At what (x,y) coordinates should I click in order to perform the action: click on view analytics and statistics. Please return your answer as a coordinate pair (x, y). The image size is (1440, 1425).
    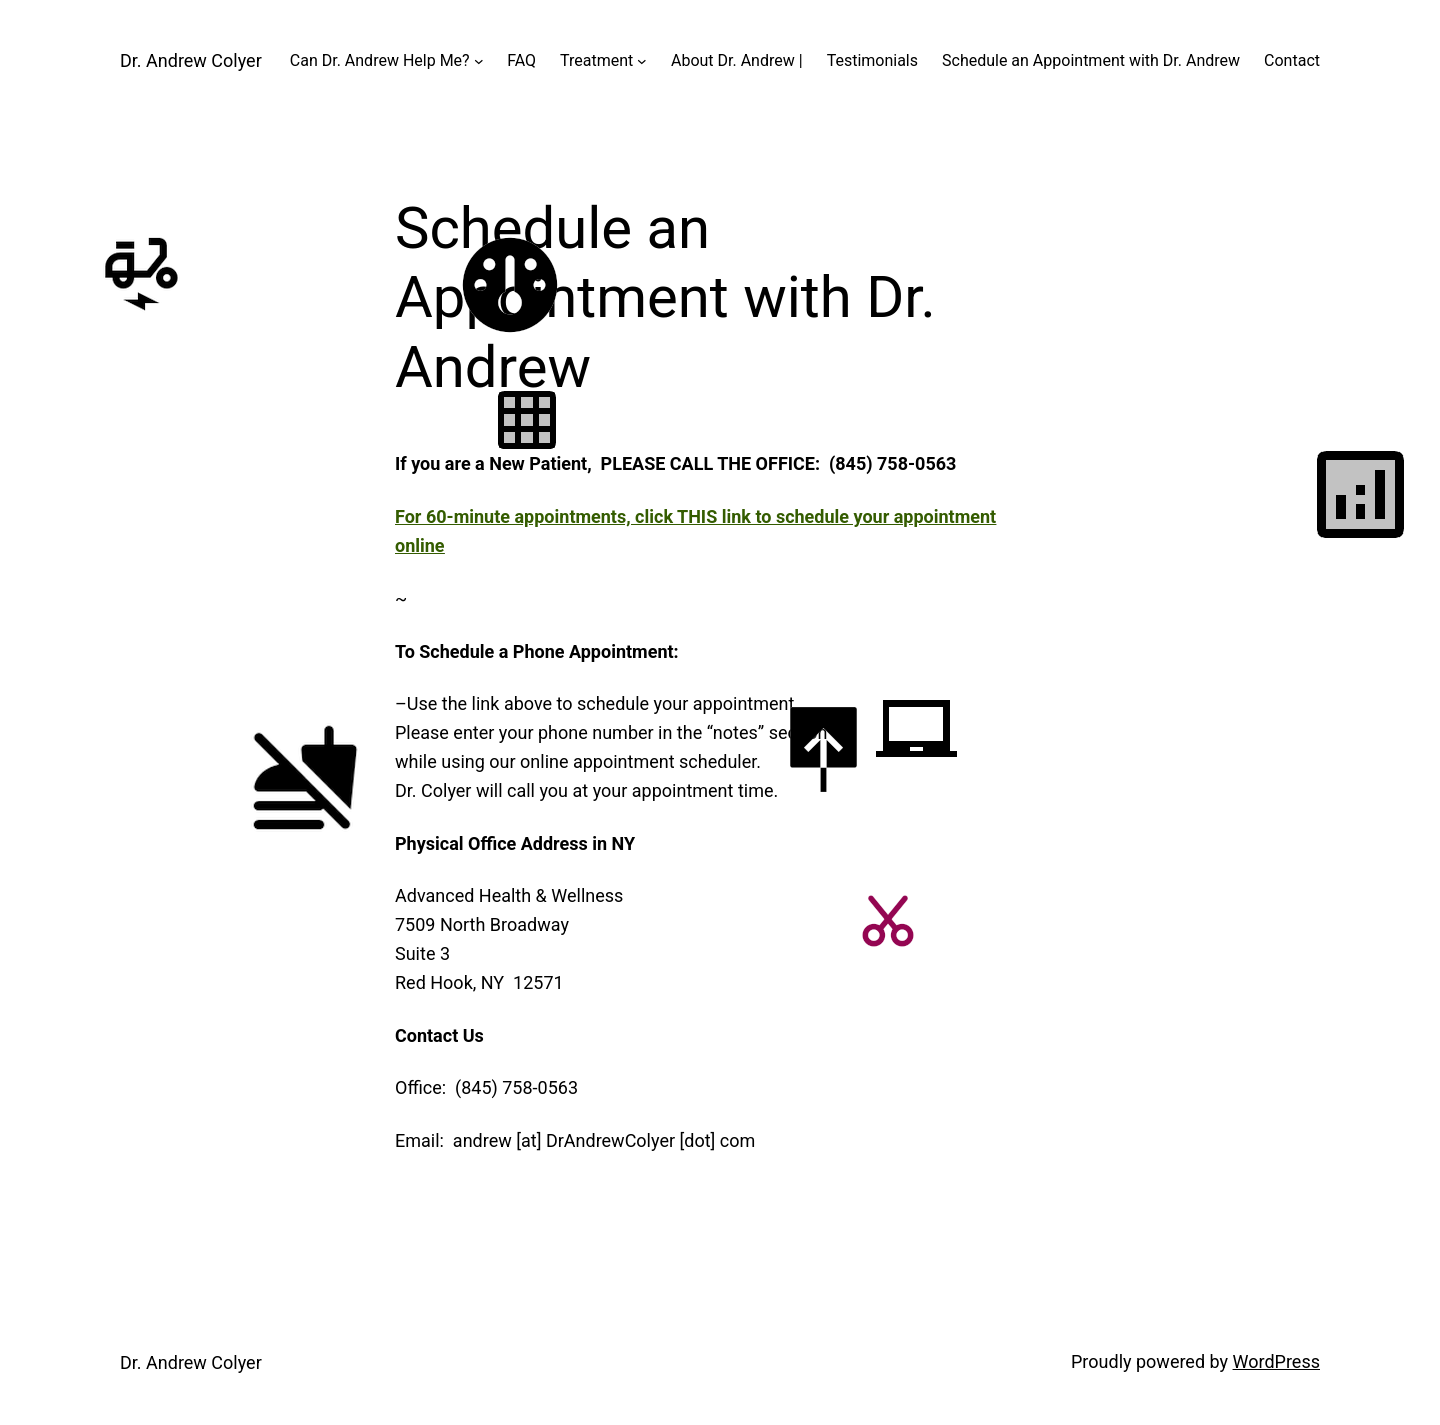
    Looking at the image, I should click on (1360, 494).